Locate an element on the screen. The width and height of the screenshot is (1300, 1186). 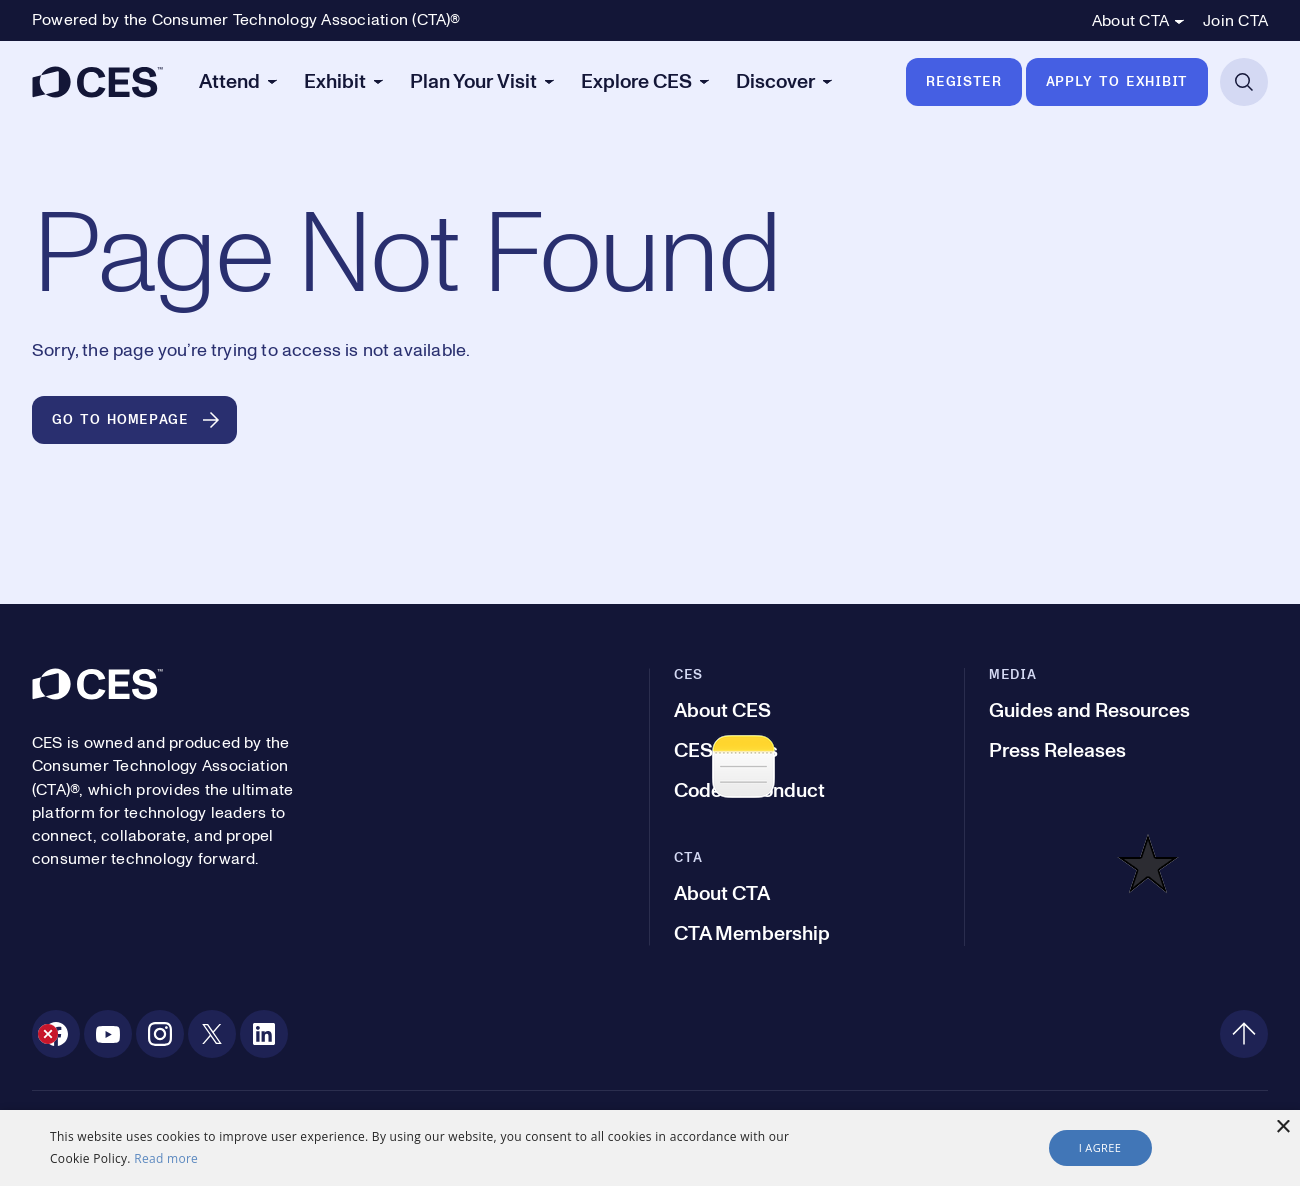
close the current dialog or modal window is located at coordinates (48, 1034).